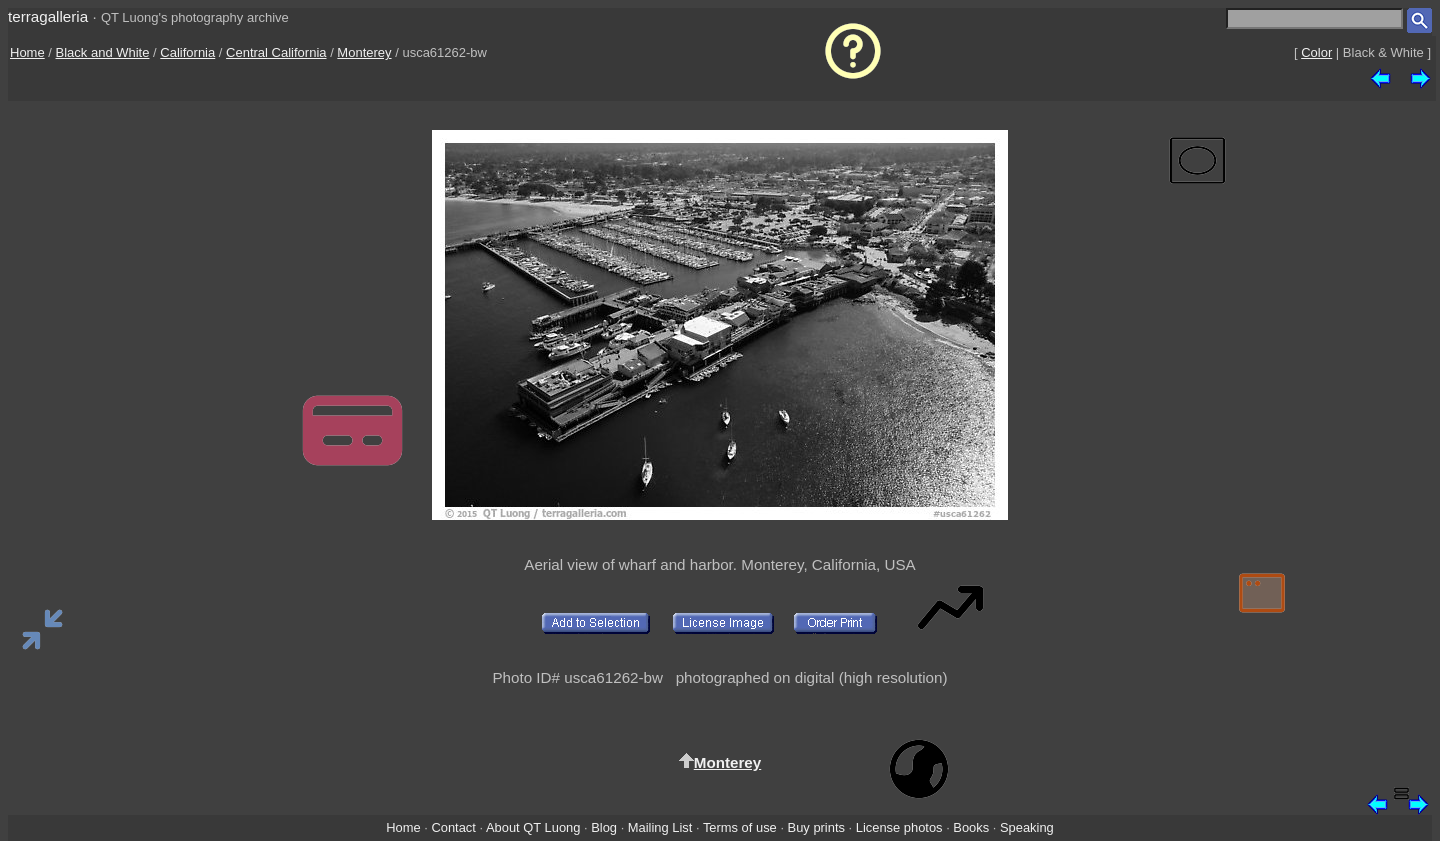  What do you see at coordinates (352, 430) in the screenshot?
I see `manage payment methods` at bounding box center [352, 430].